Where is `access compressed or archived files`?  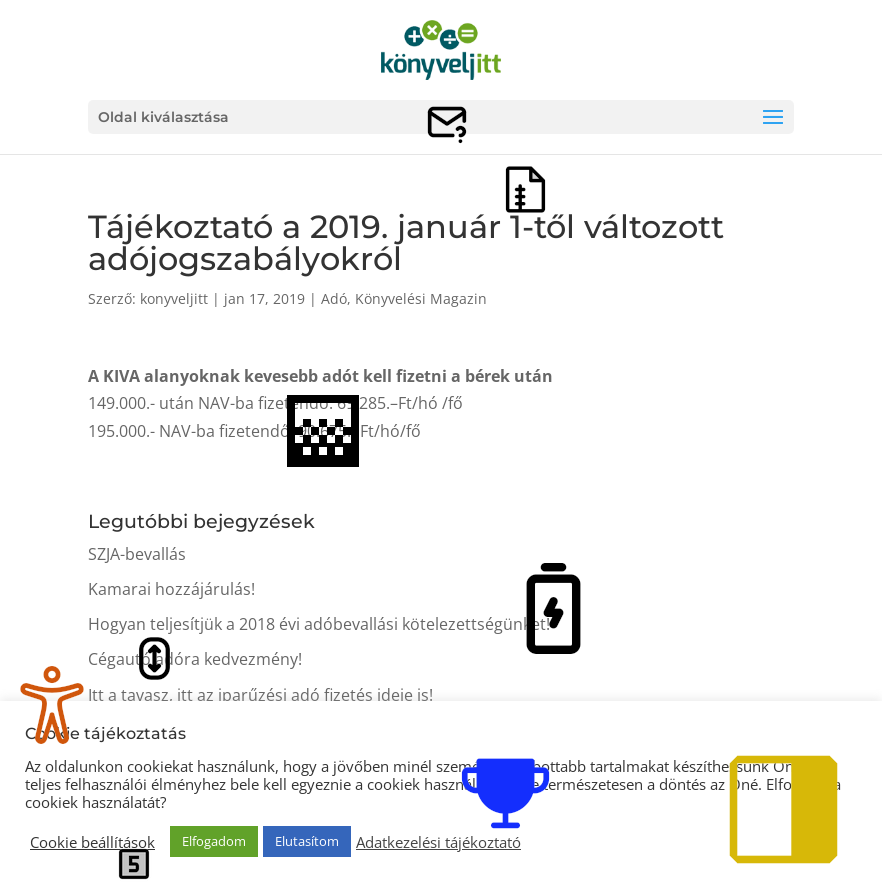
access compressed or archived files is located at coordinates (525, 189).